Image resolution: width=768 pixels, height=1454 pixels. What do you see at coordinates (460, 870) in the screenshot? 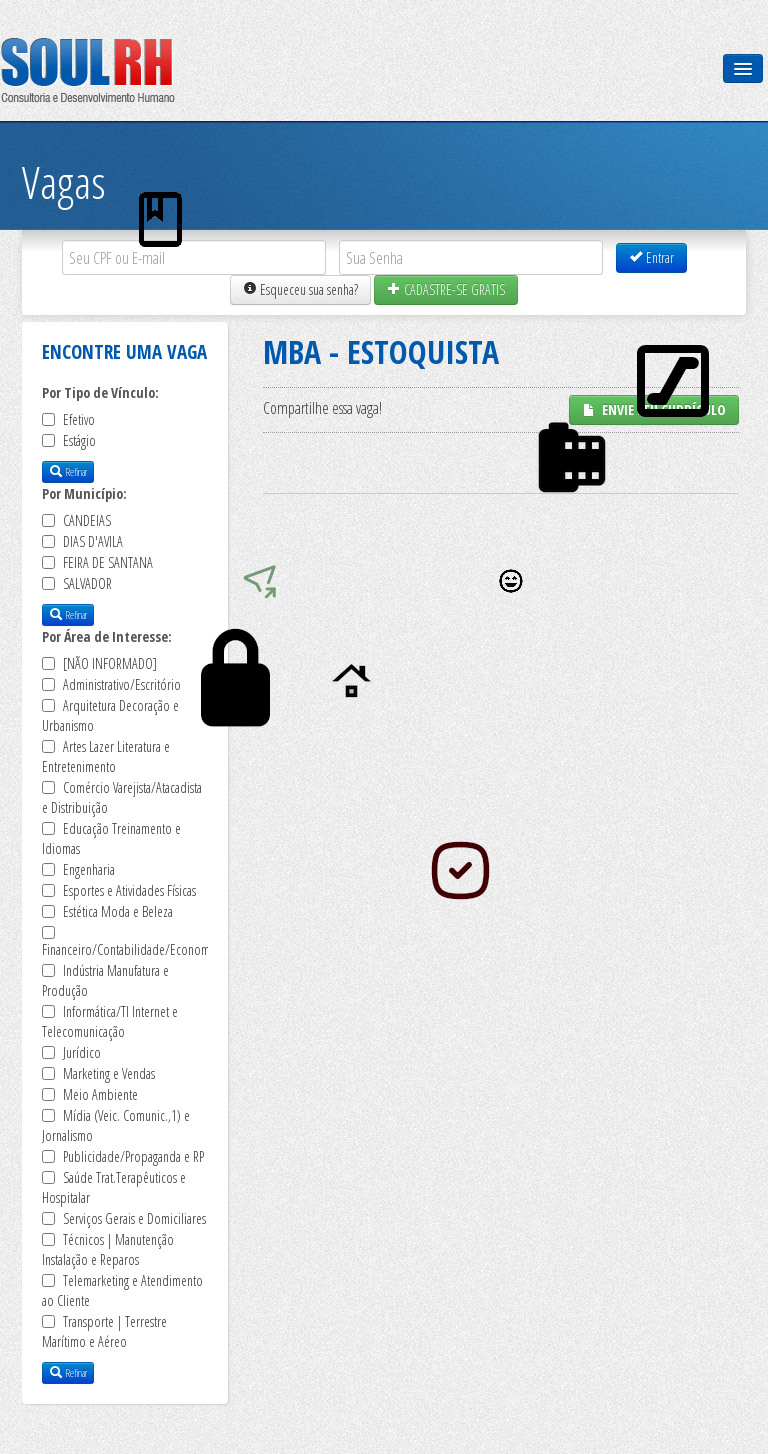
I see `mark task as complete` at bounding box center [460, 870].